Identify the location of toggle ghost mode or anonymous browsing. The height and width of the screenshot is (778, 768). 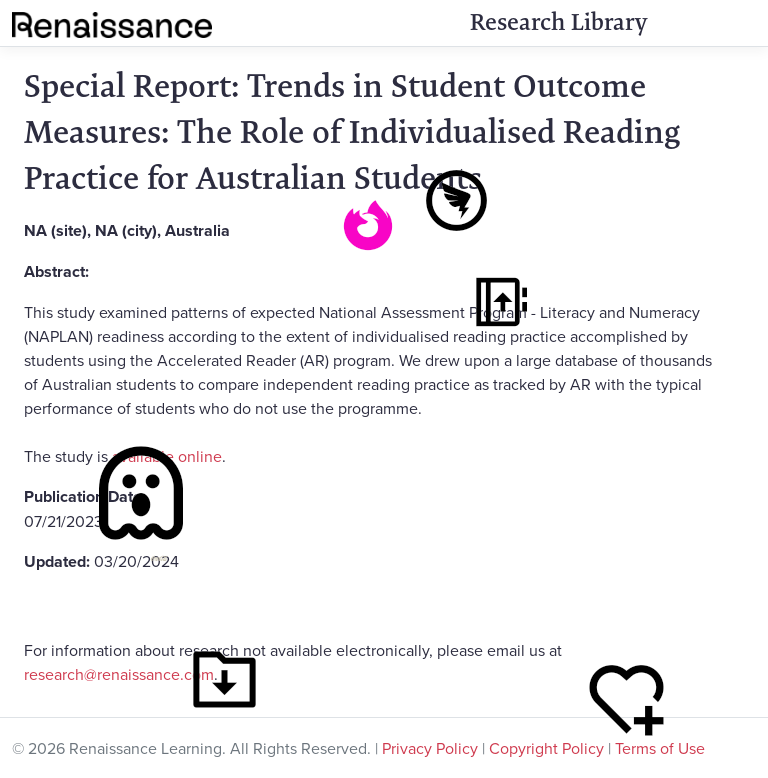
(141, 493).